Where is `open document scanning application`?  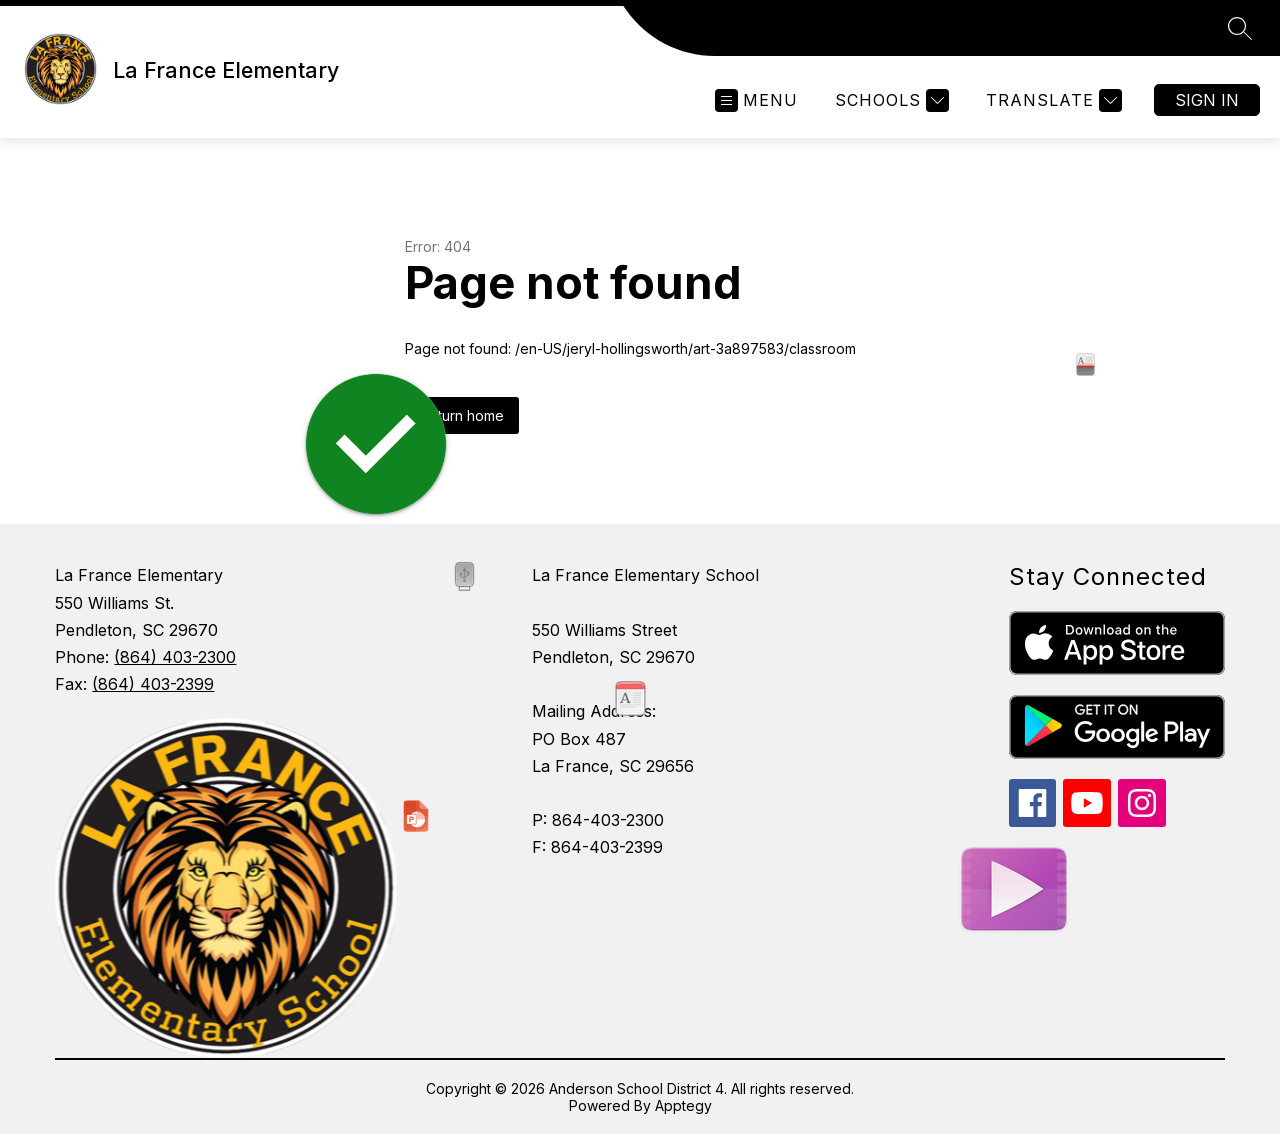
open document scanning application is located at coordinates (1085, 364).